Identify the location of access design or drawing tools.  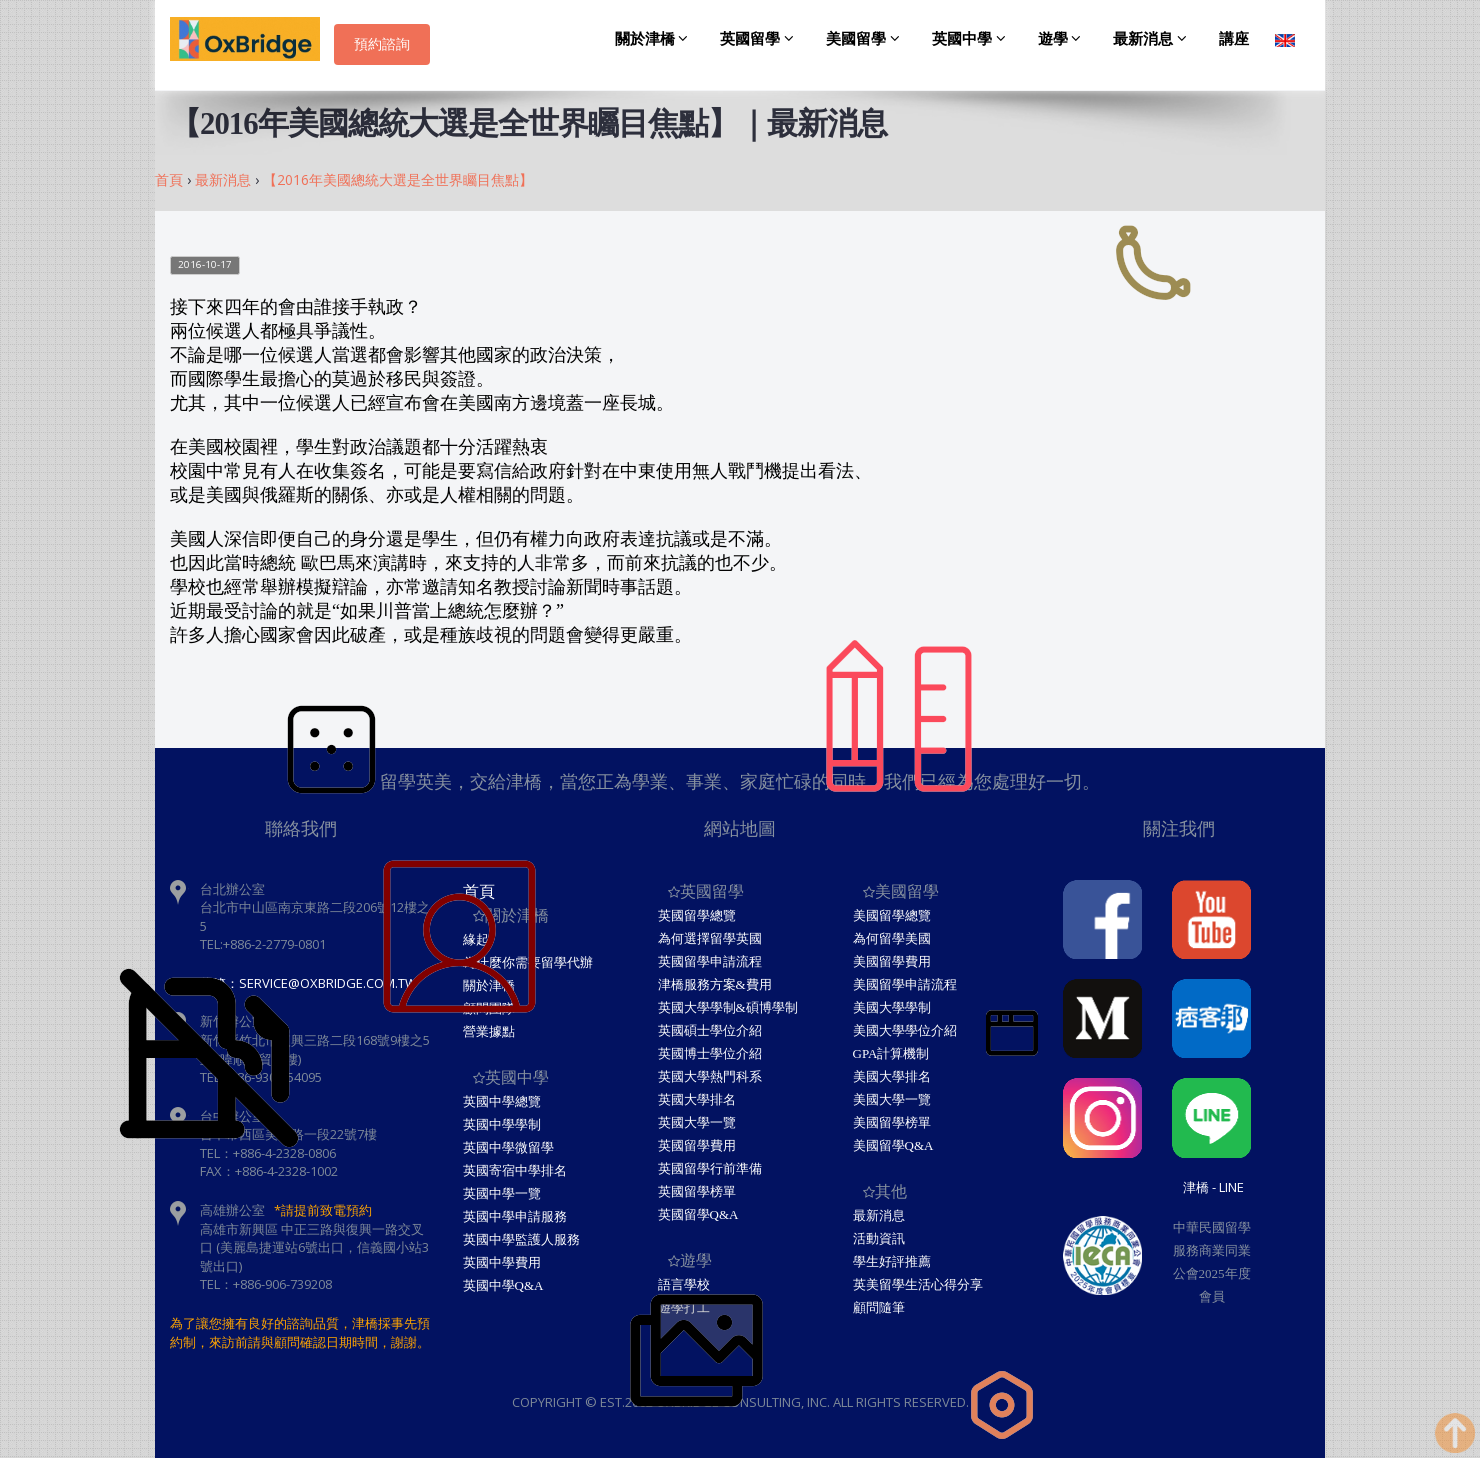
(899, 719).